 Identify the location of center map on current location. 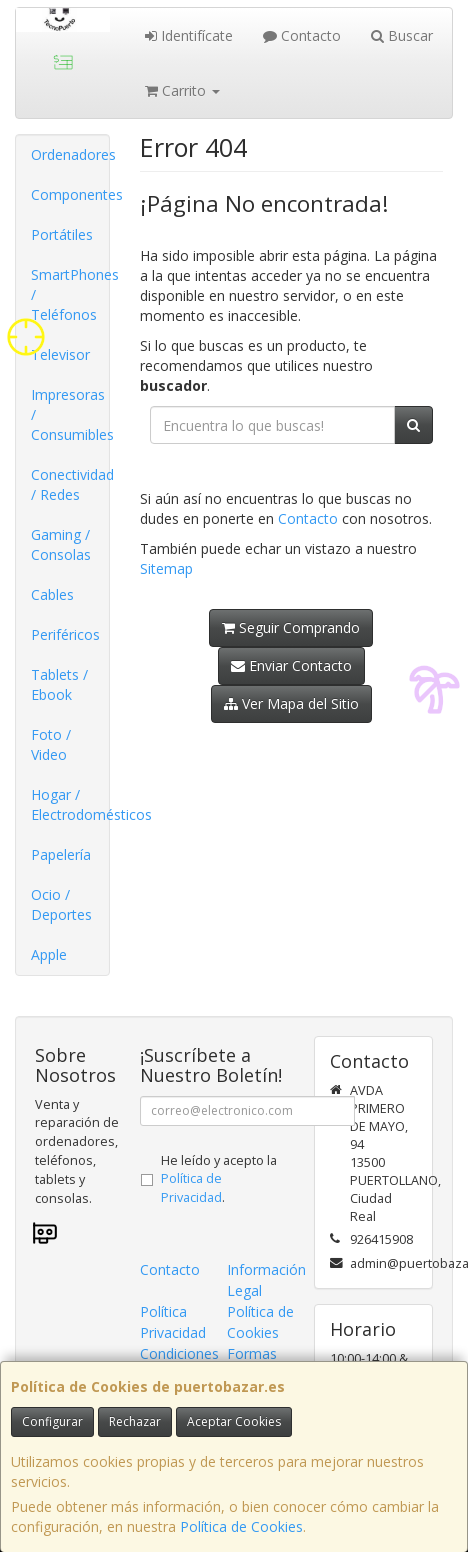
(26, 337).